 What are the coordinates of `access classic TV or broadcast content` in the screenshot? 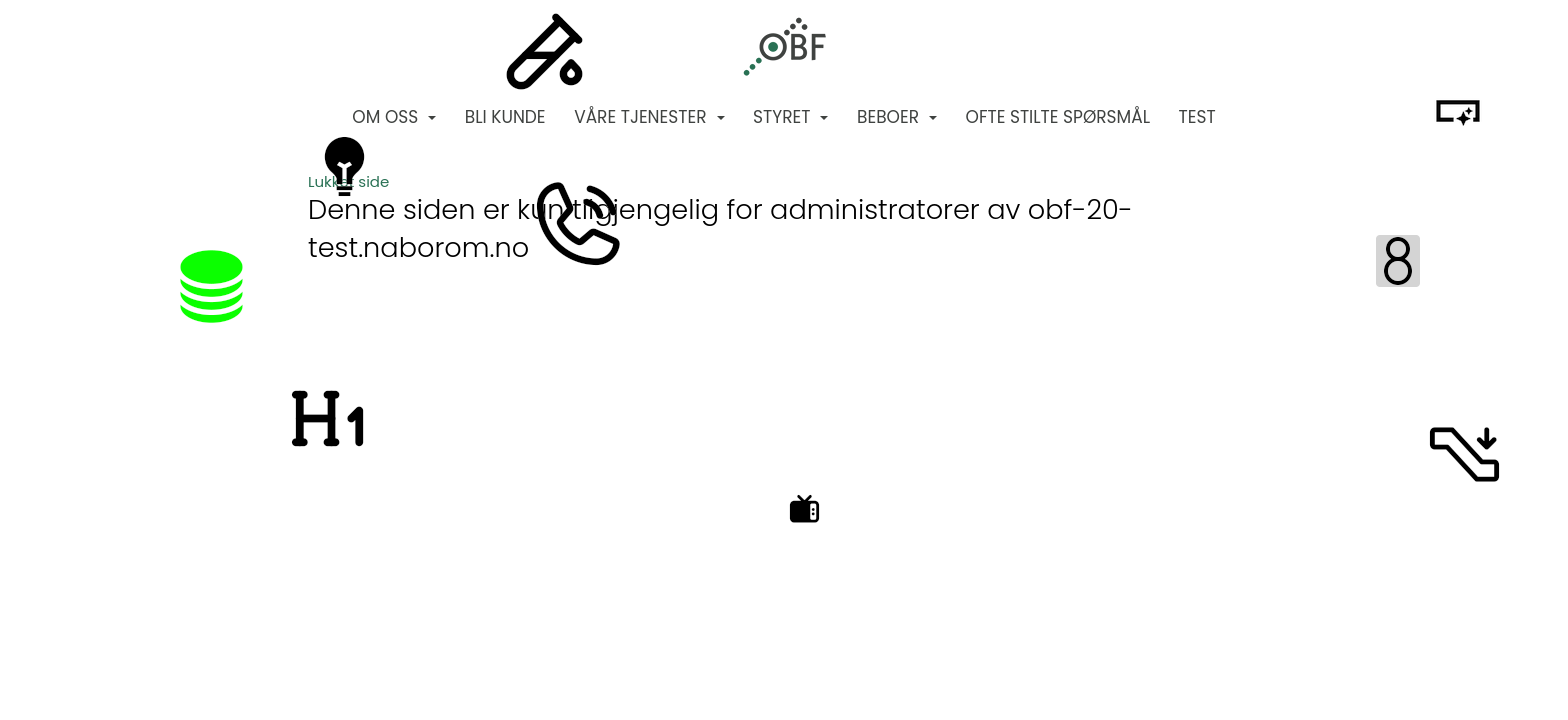 It's located at (804, 509).